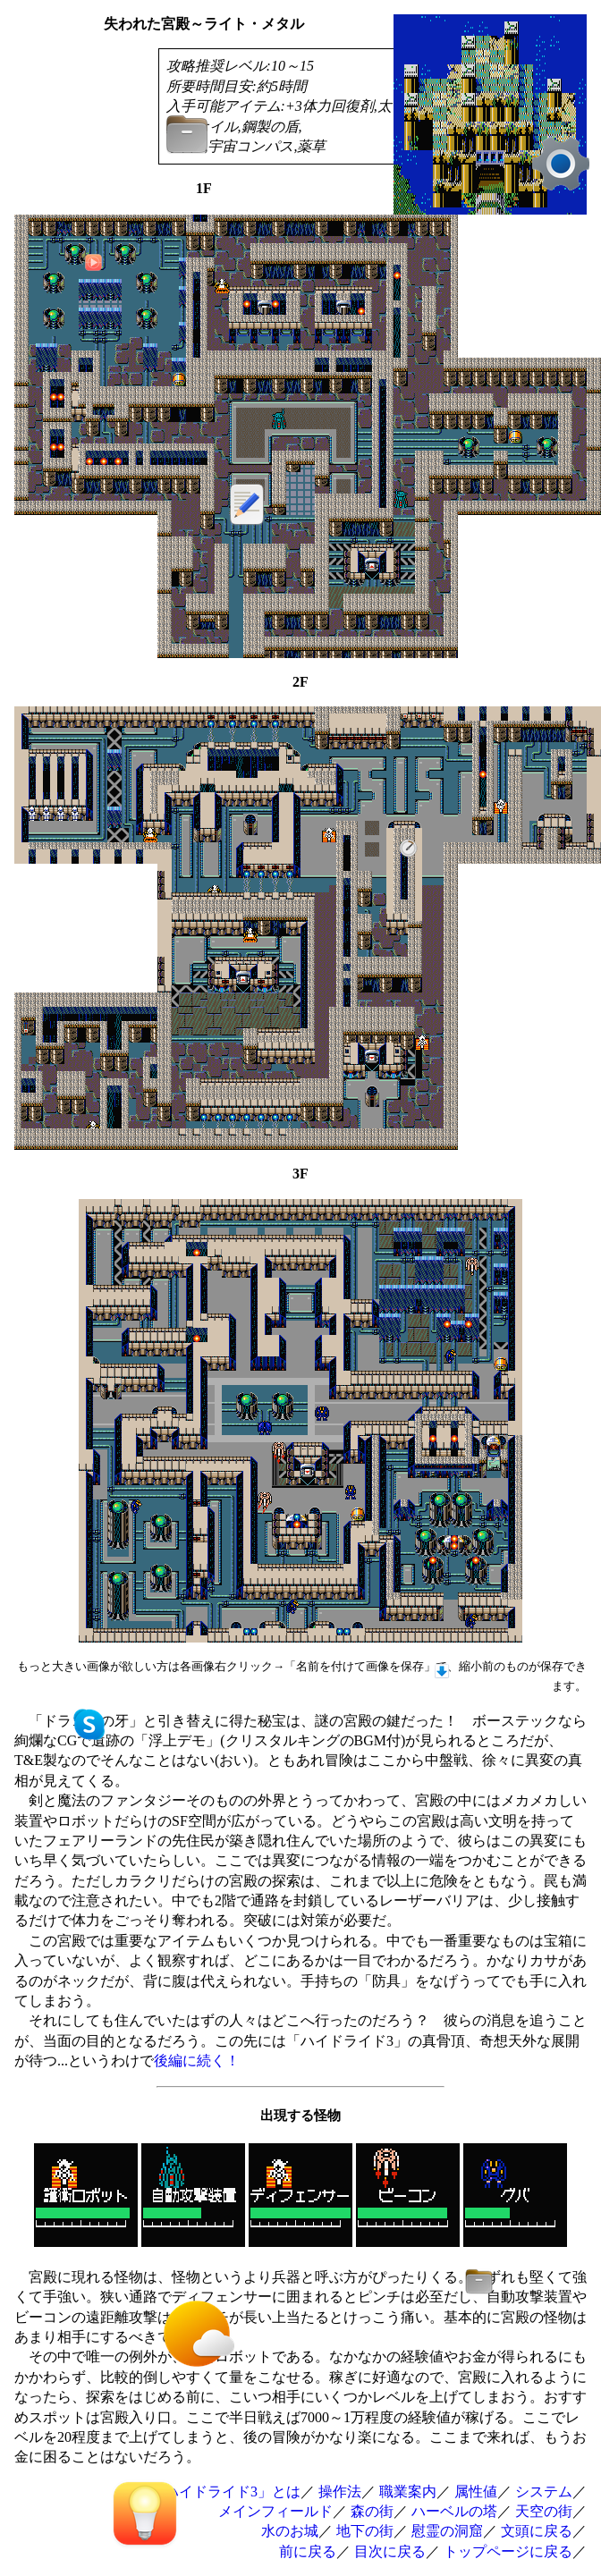 The width and height of the screenshot is (601, 2576). Describe the element at coordinates (93, 262) in the screenshot. I see `open audiotube music streaming app` at that location.